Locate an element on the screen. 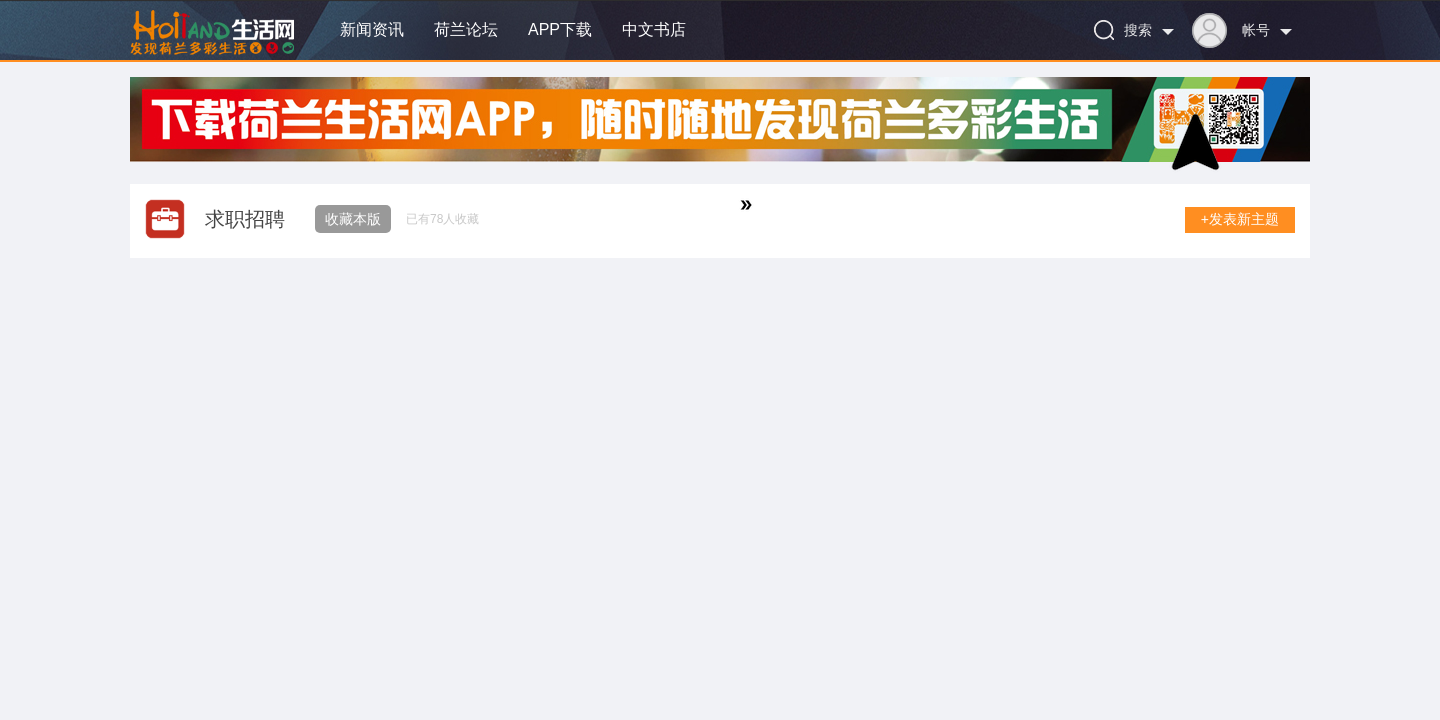  skip forward or advance quickly is located at coordinates (746, 205).